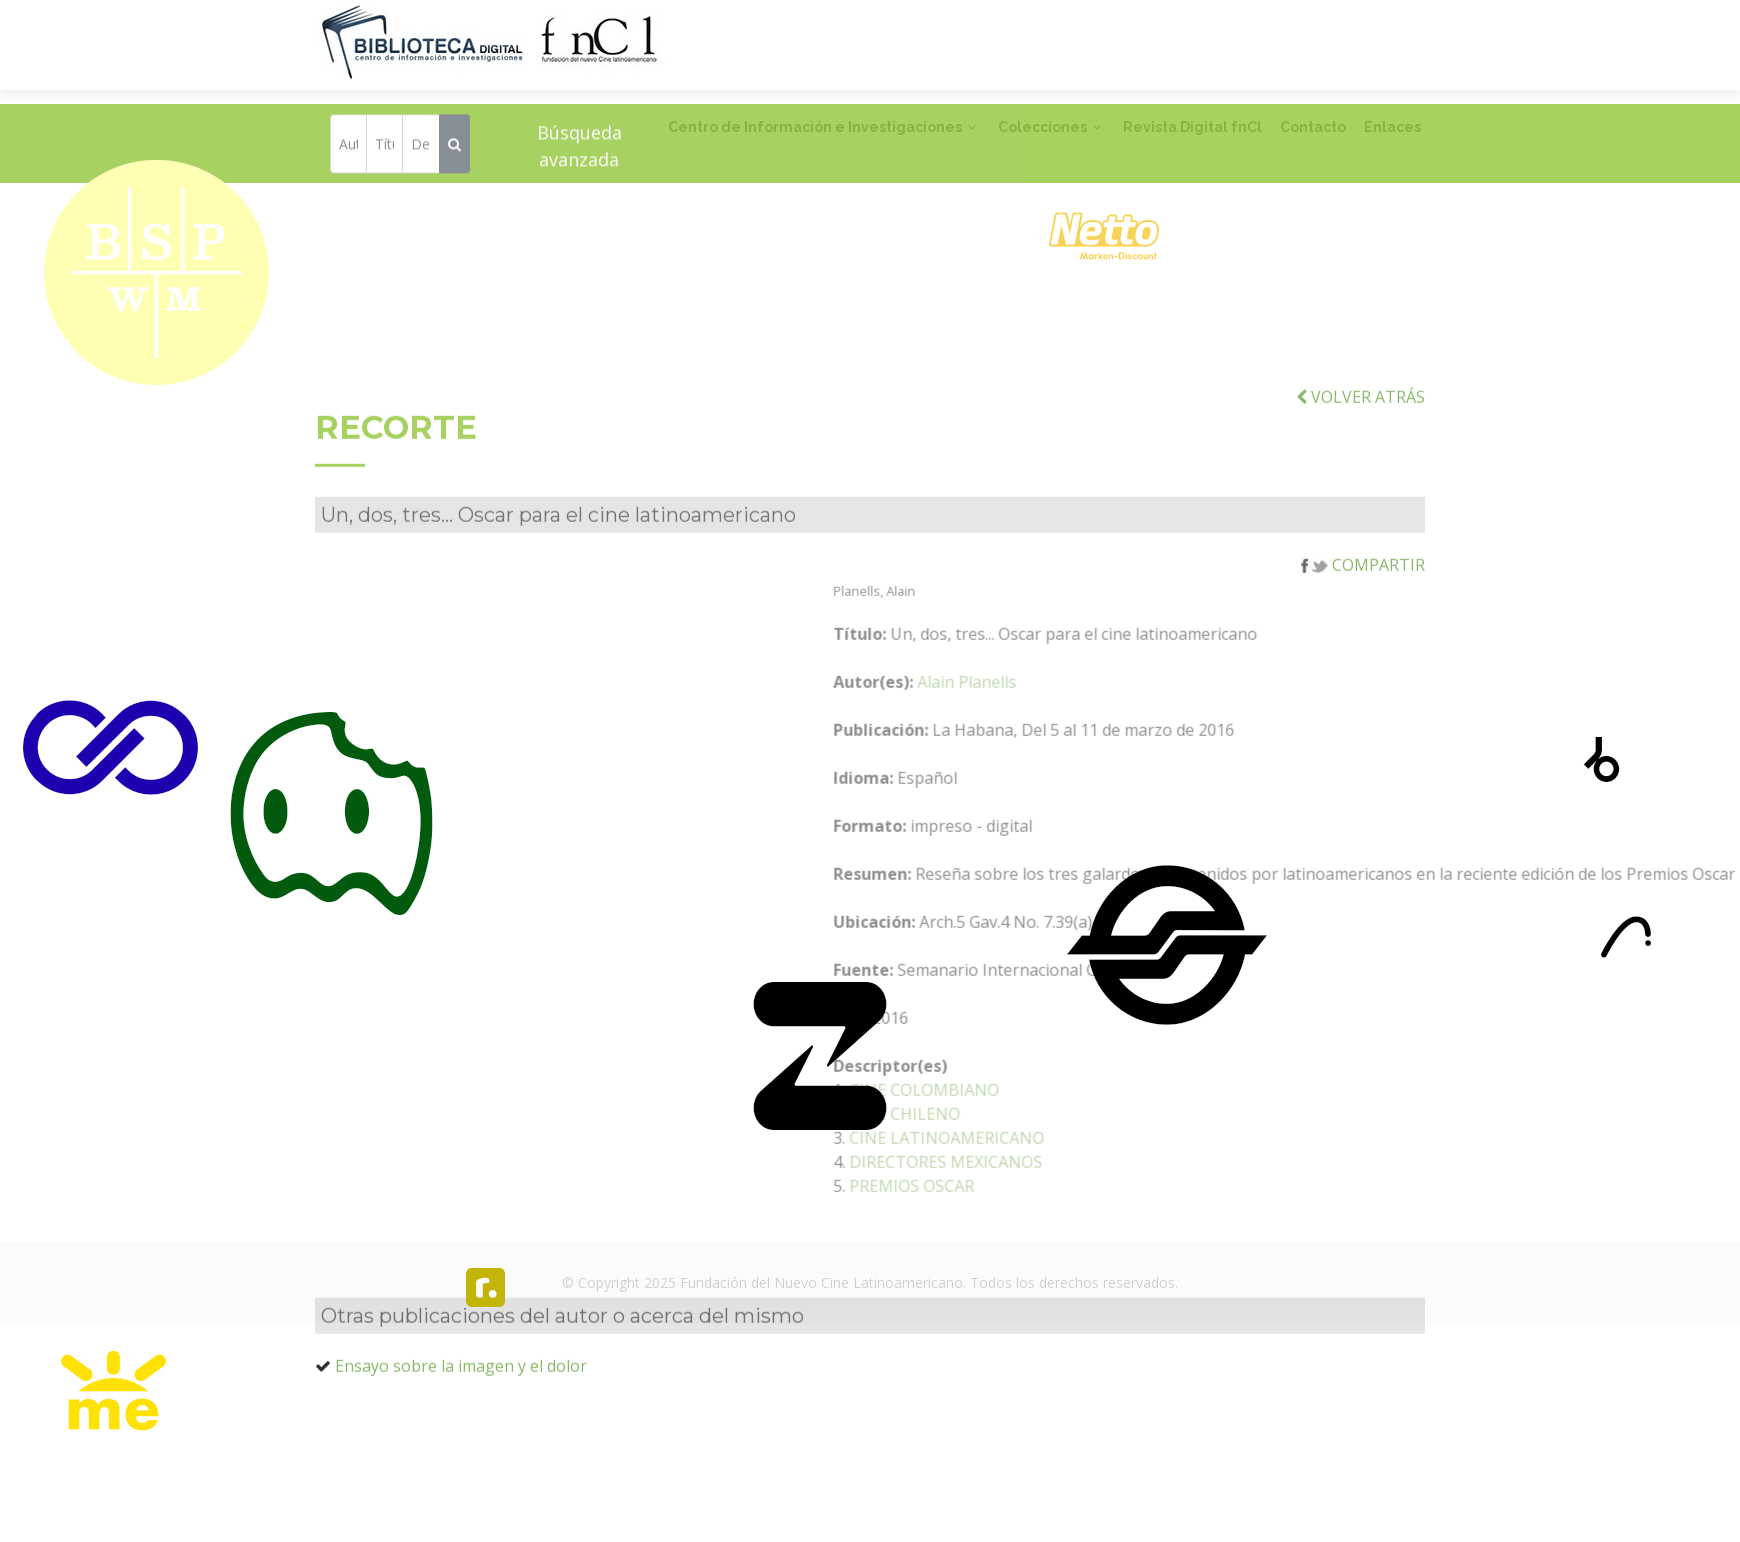 This screenshot has height=1542, width=1740. I want to click on open archicad application, so click(1626, 937).